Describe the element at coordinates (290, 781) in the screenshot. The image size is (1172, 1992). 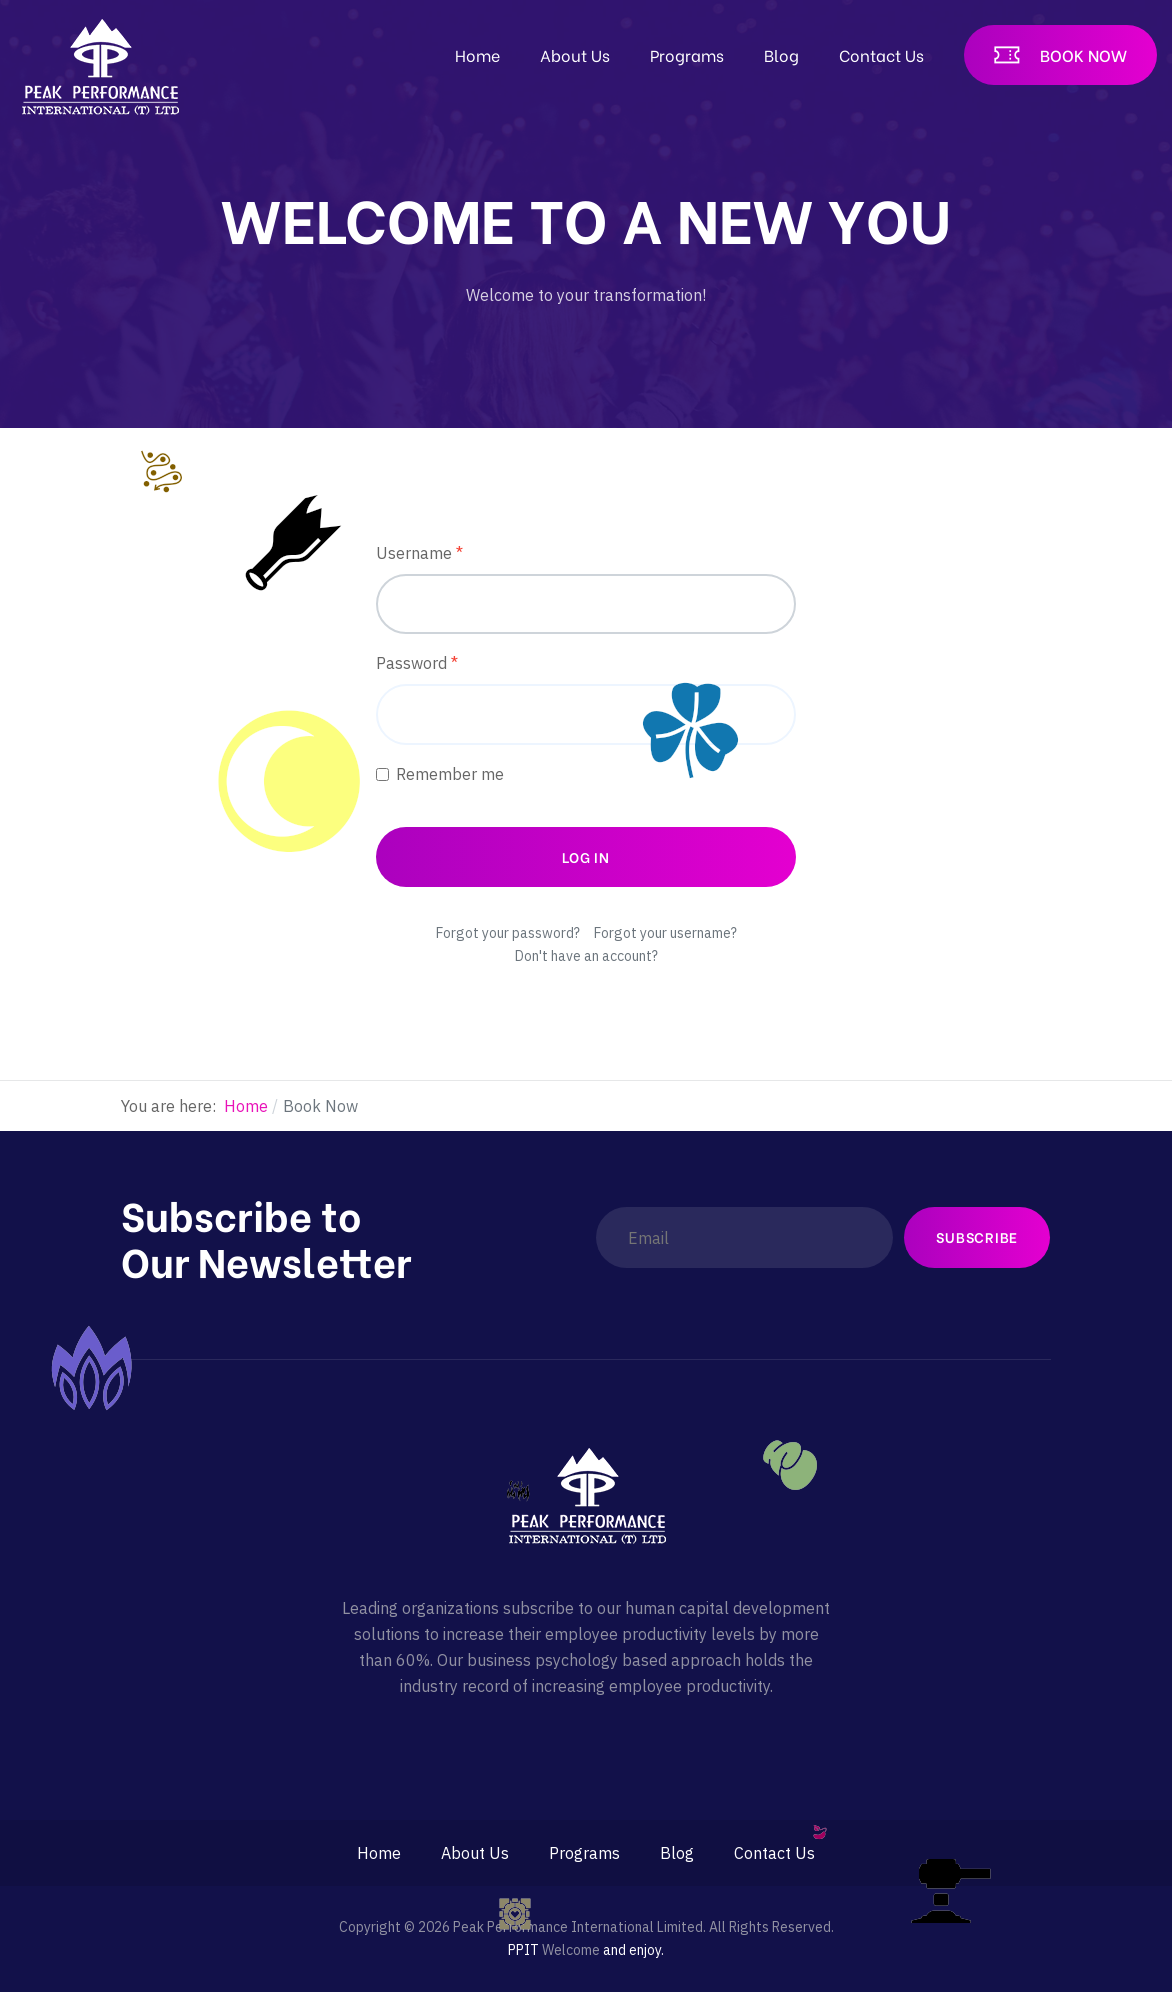
I see `toggle dark mode or night theme` at that location.